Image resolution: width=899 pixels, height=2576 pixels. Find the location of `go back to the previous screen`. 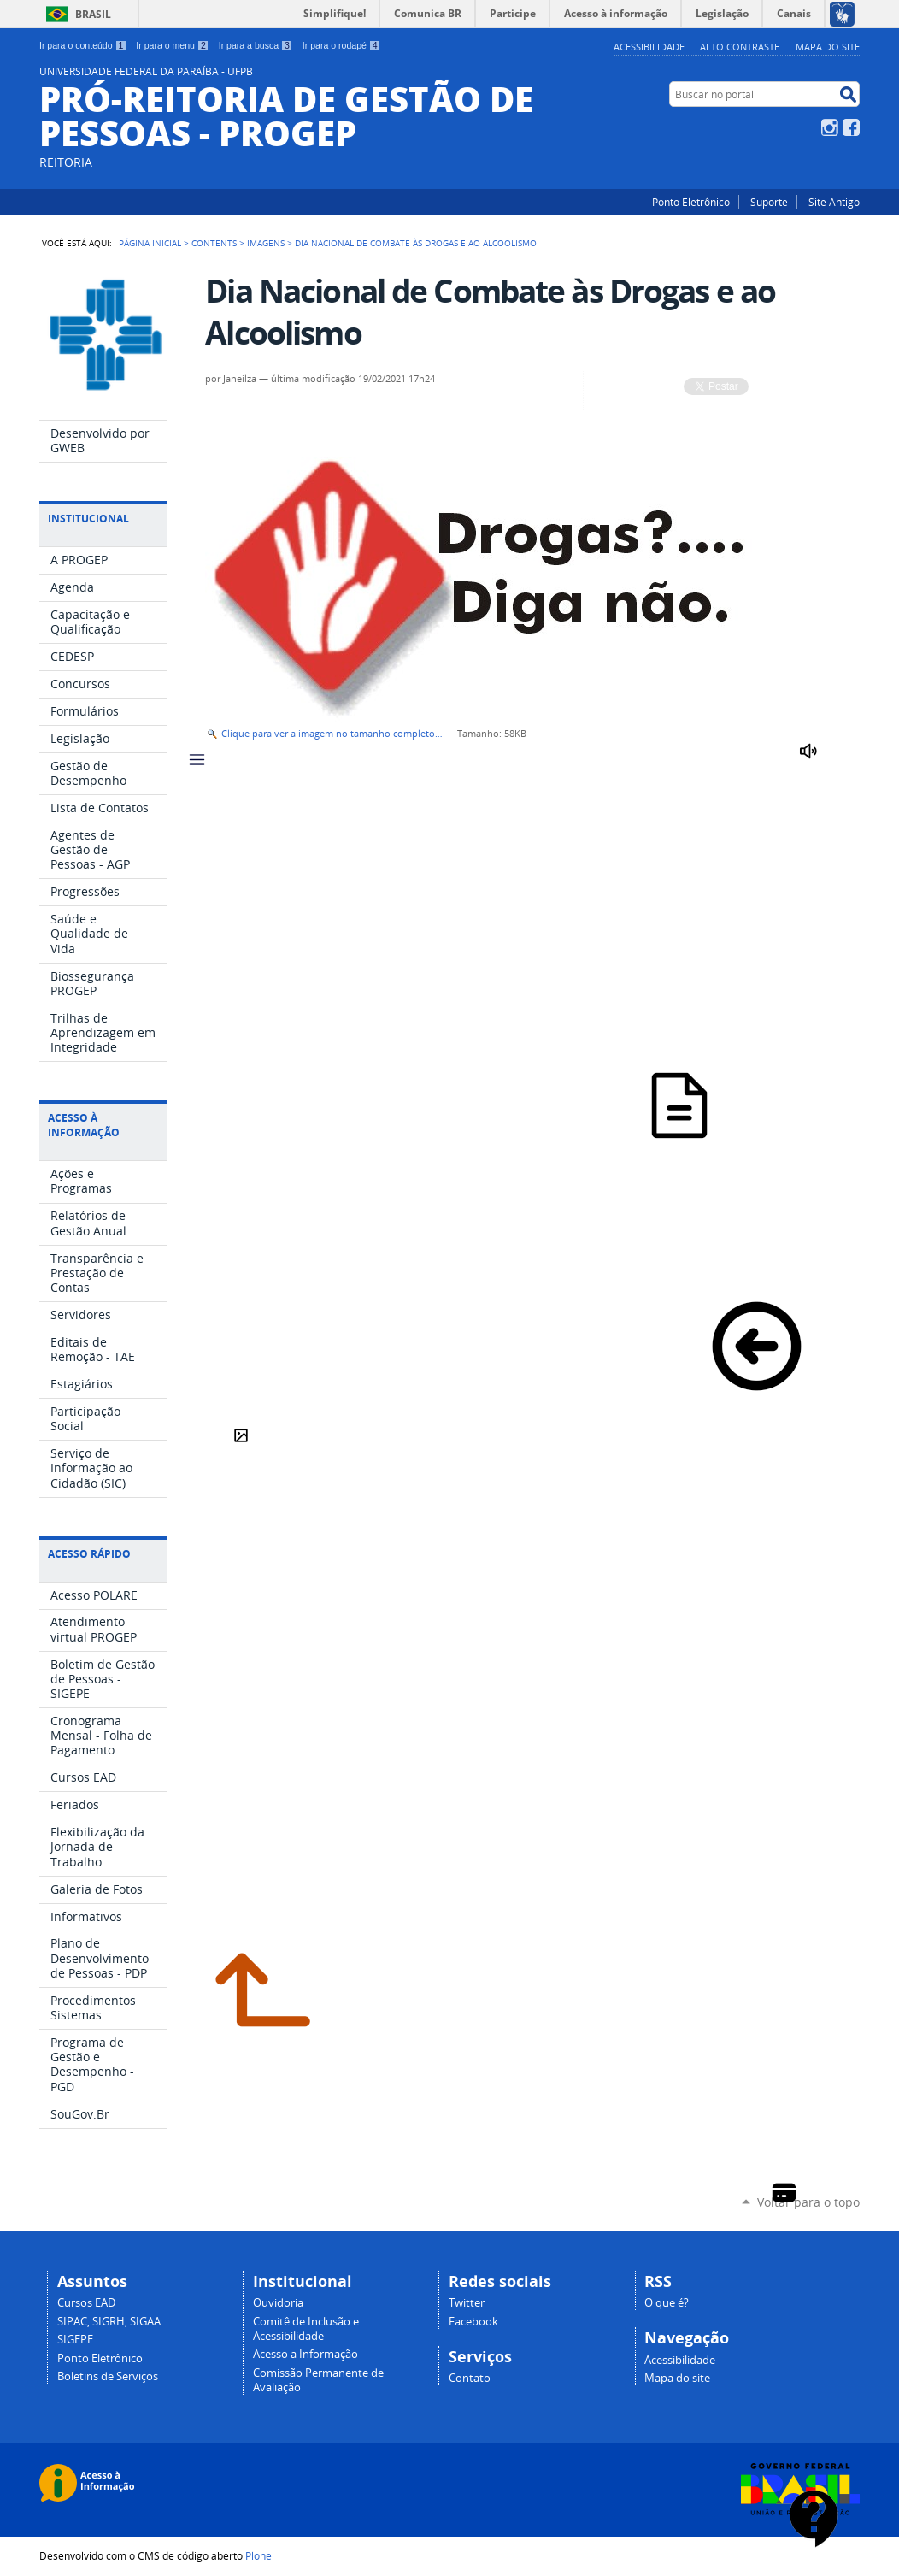

go back to the previous screen is located at coordinates (756, 1346).